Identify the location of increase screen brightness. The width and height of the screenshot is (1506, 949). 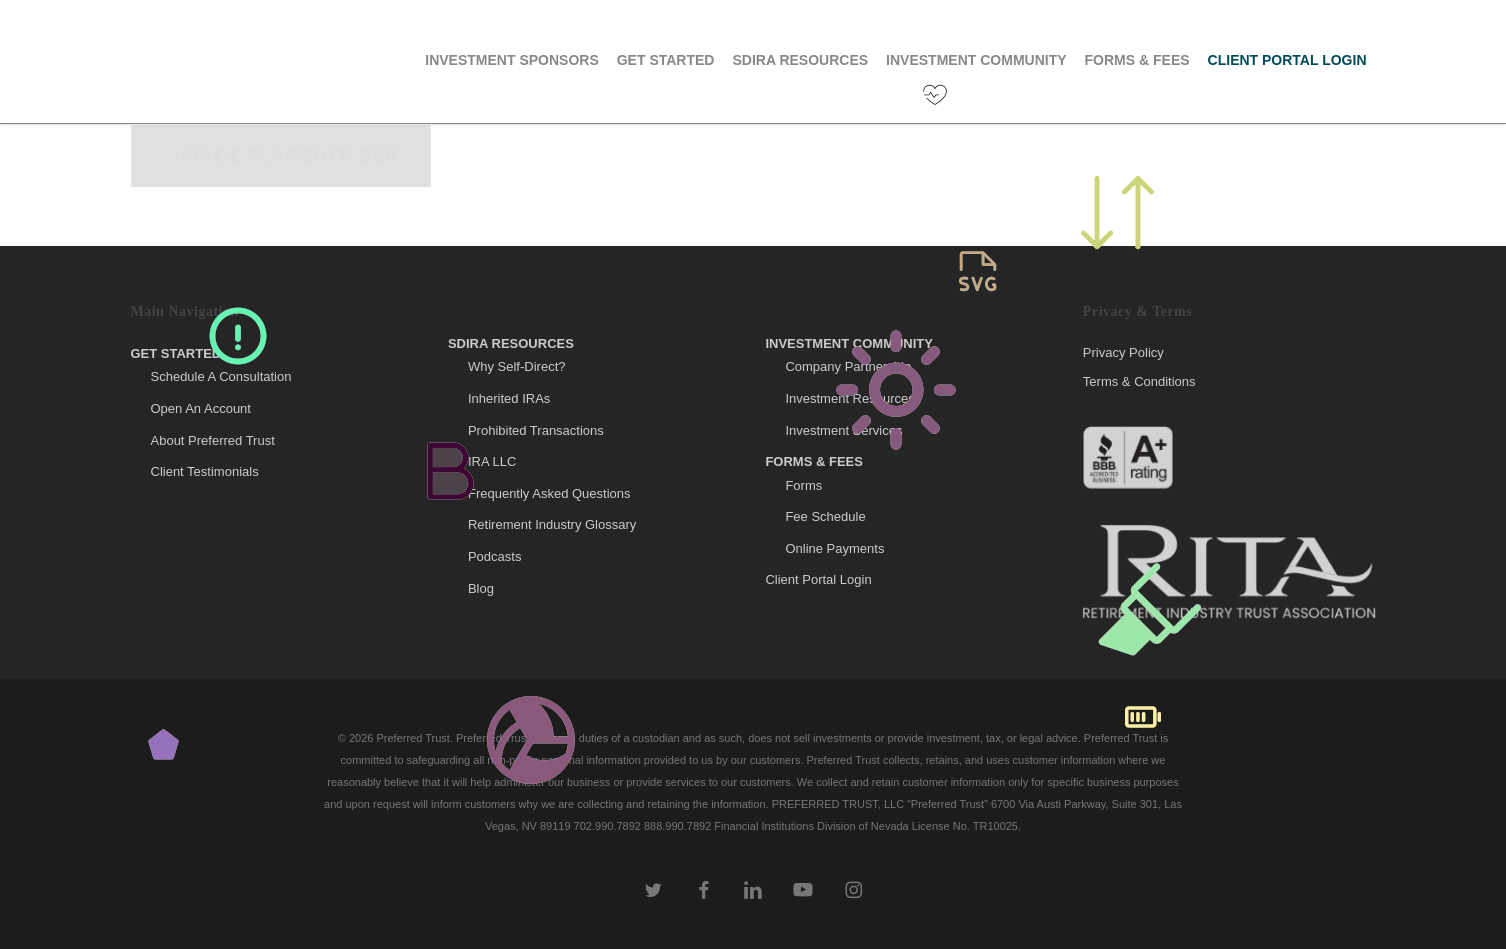
(896, 390).